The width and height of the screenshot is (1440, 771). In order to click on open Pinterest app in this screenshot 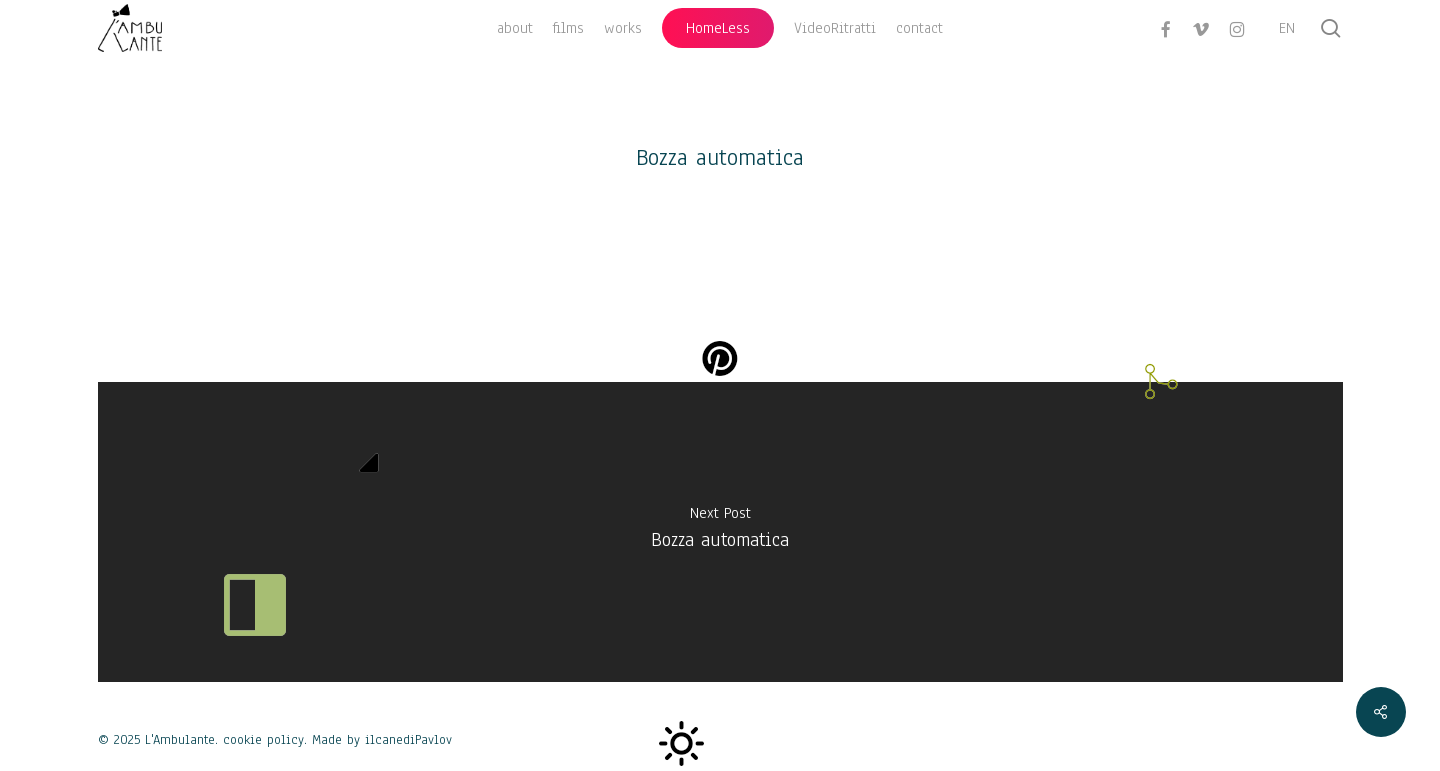, I will do `click(718, 358)`.